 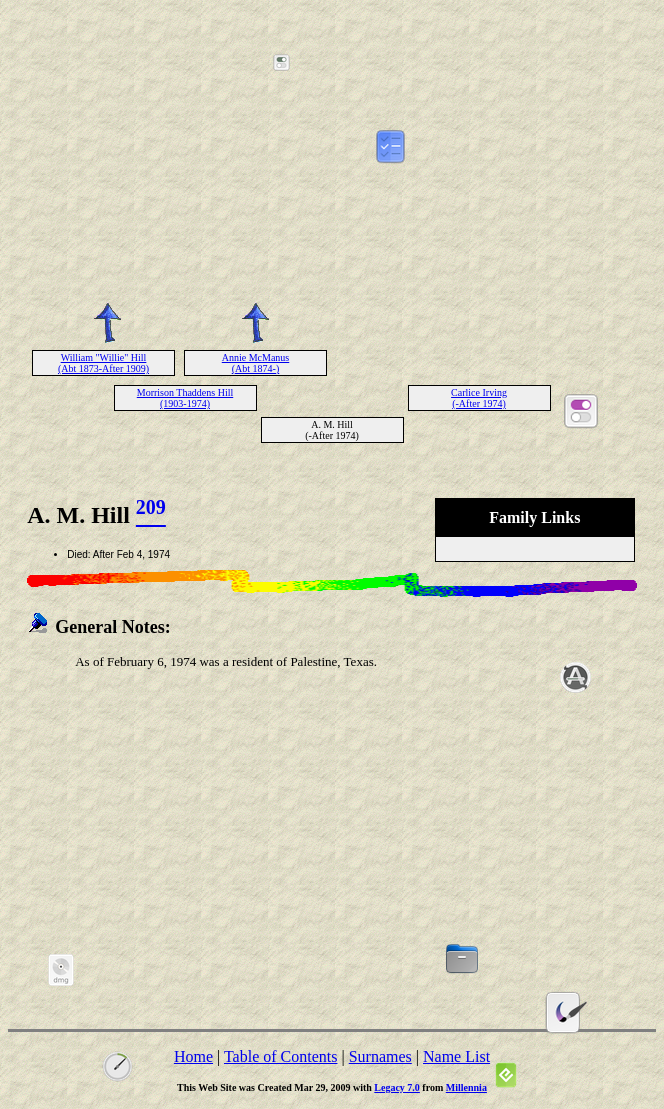 I want to click on open desktop preferences or settings, so click(x=581, y=411).